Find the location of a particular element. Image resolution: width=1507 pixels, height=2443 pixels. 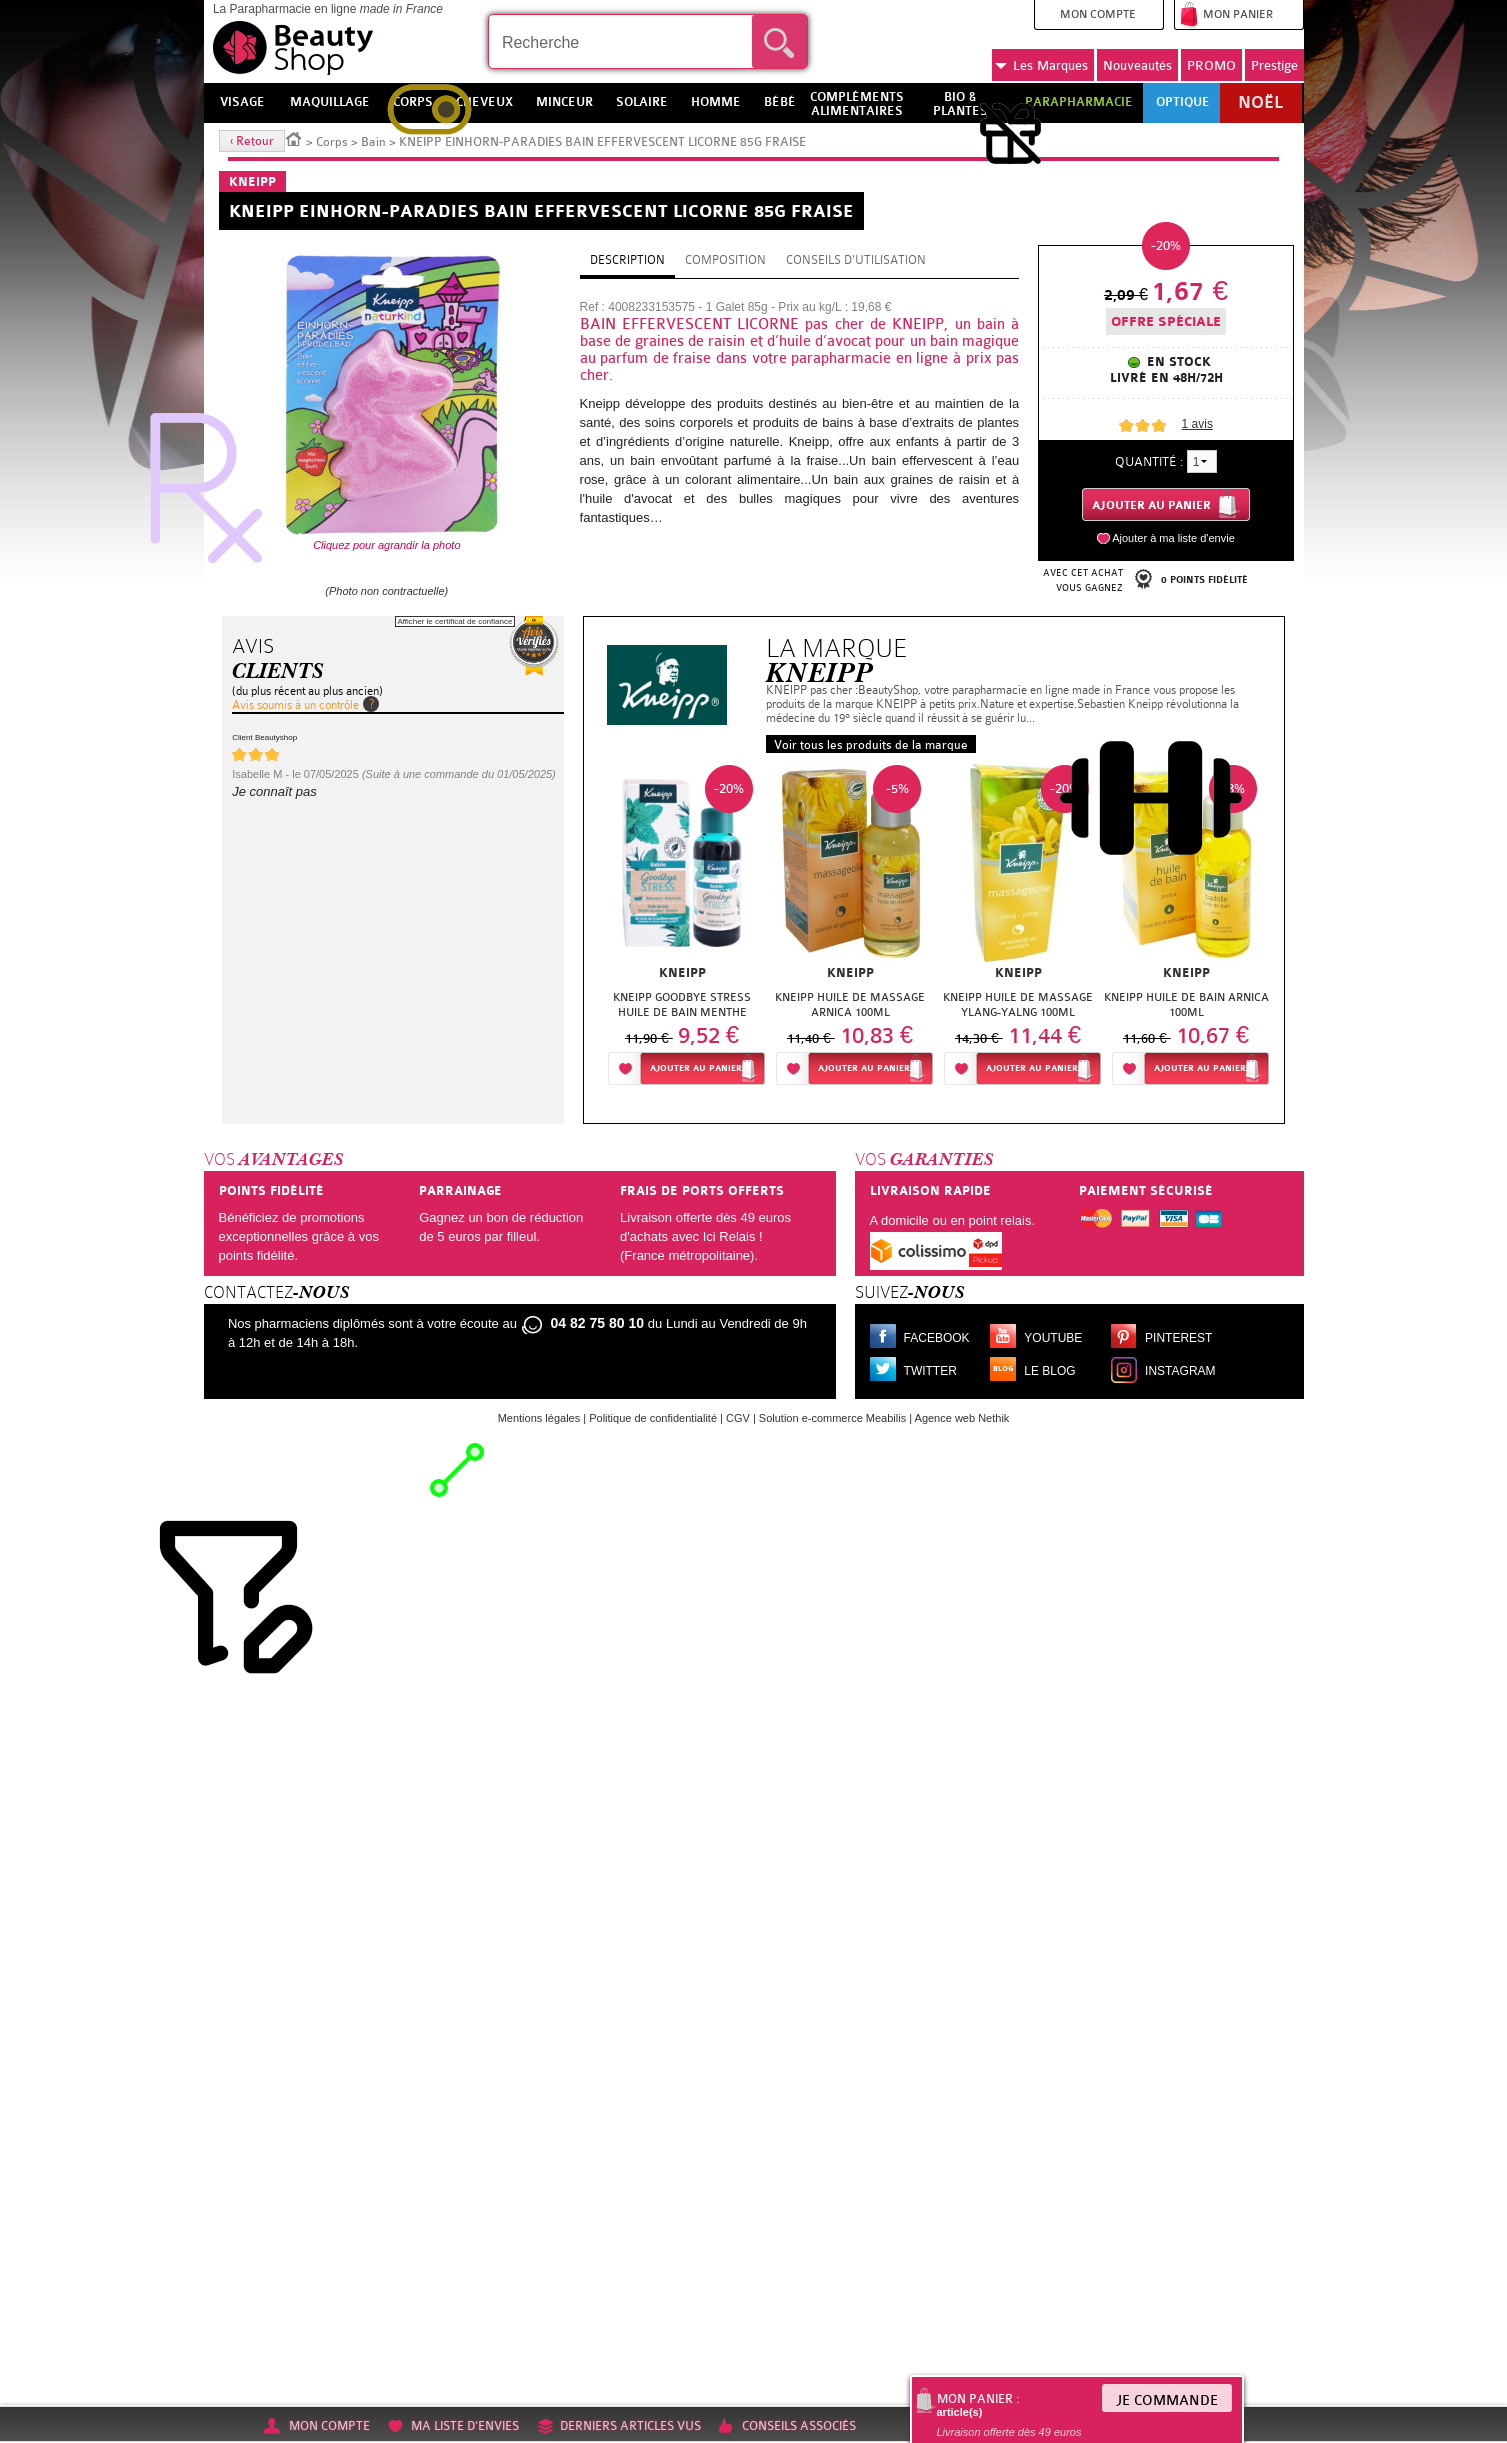

access workout or fitness features is located at coordinates (1151, 798).